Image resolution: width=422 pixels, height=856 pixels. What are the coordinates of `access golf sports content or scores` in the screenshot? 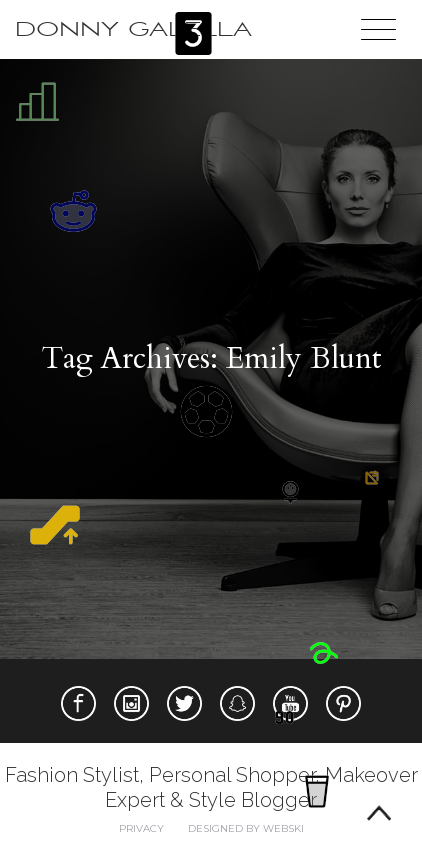 It's located at (290, 492).